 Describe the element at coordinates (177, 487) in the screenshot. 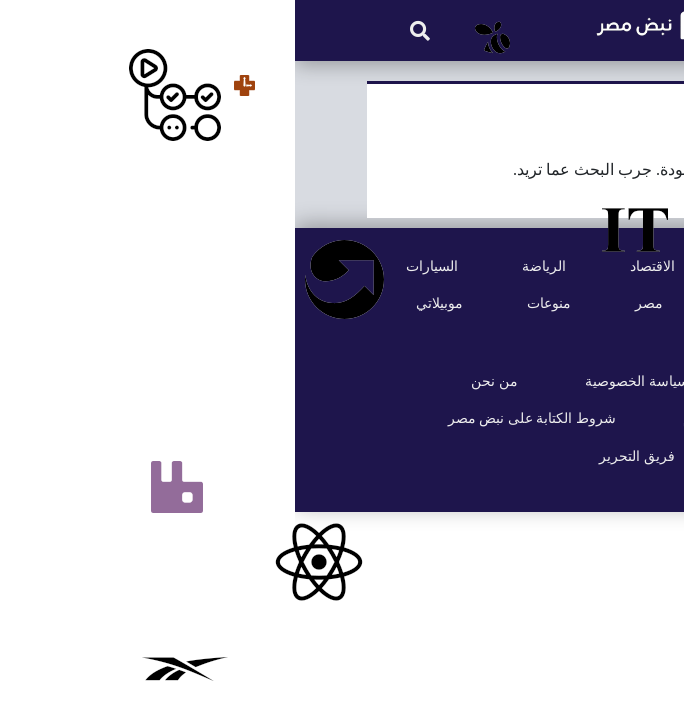

I see `rabbitmq messaging service logo` at that location.